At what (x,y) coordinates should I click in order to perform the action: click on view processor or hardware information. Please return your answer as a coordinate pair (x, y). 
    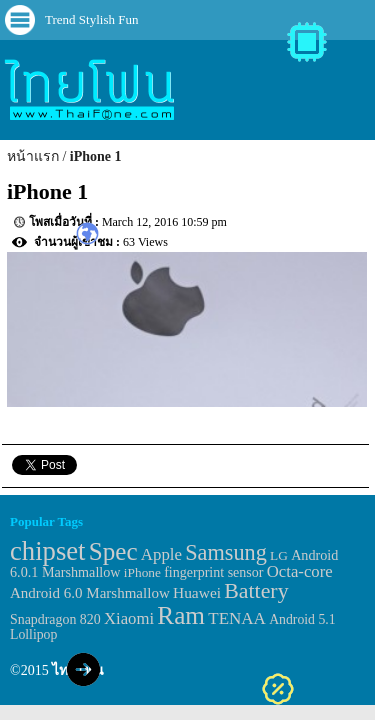
    Looking at the image, I should click on (307, 42).